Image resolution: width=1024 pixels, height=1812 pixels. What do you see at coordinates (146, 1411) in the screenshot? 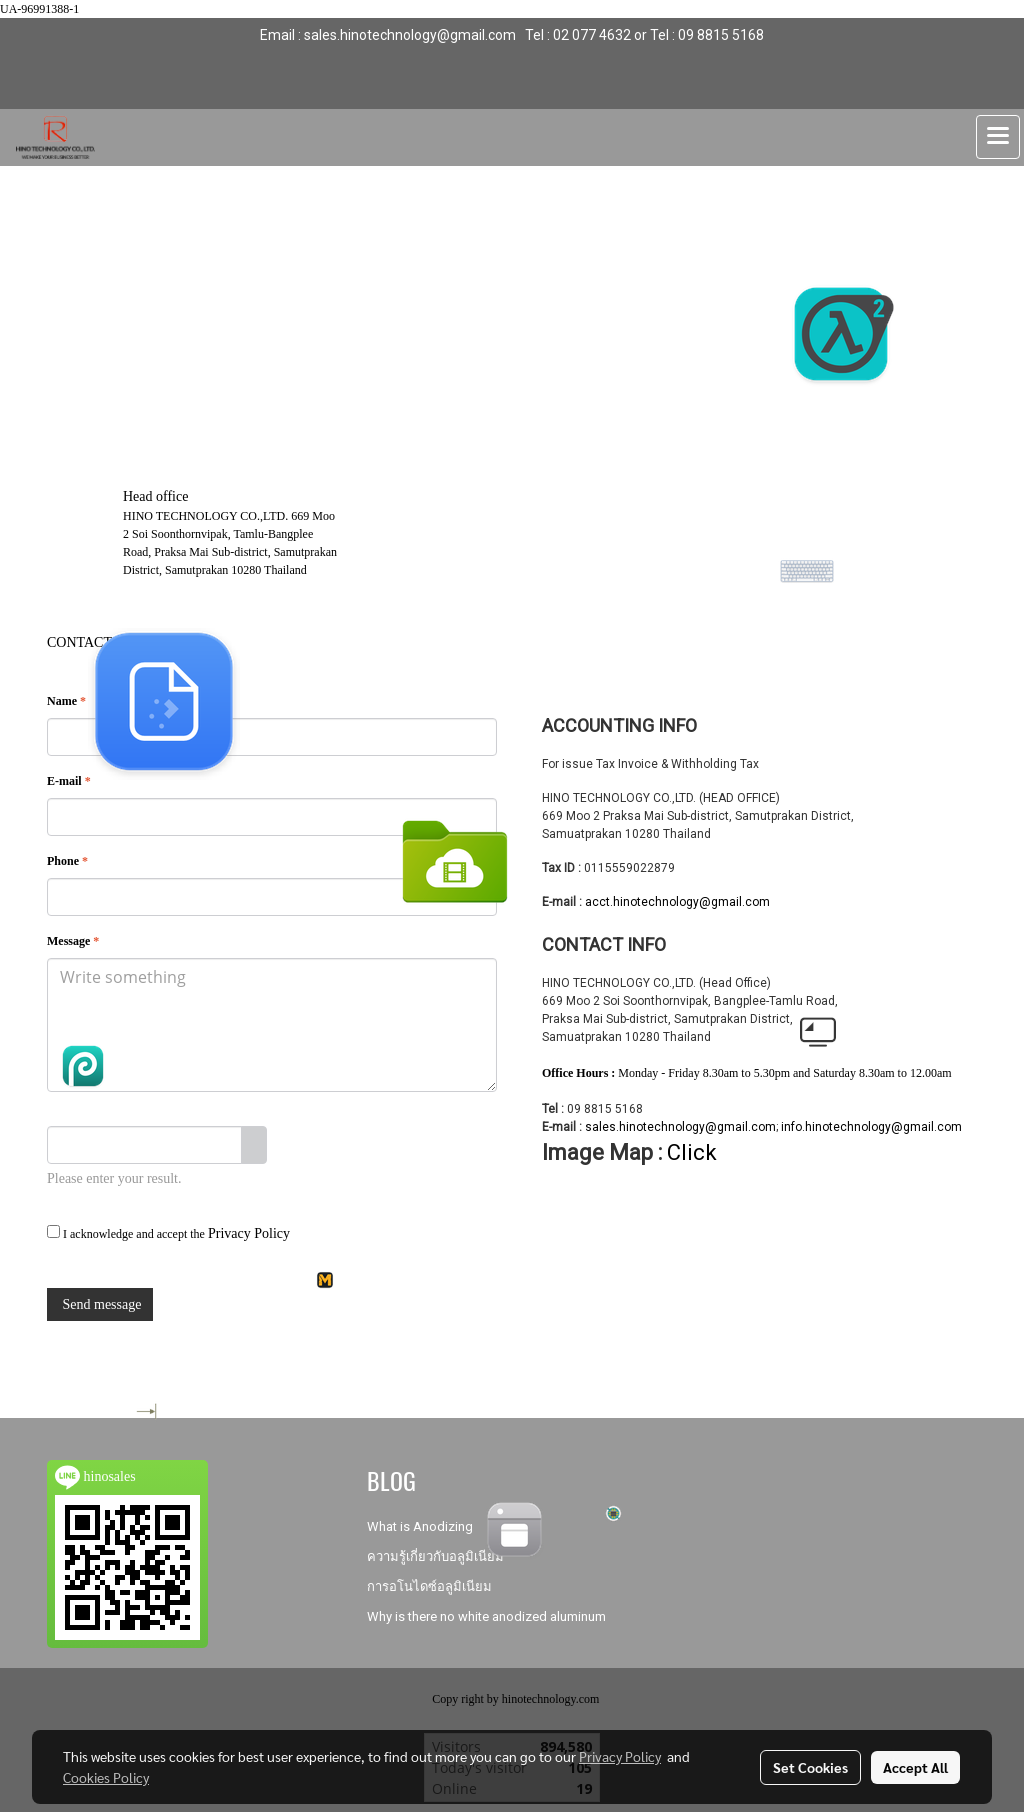
I see `jump to the last item in a list` at bounding box center [146, 1411].